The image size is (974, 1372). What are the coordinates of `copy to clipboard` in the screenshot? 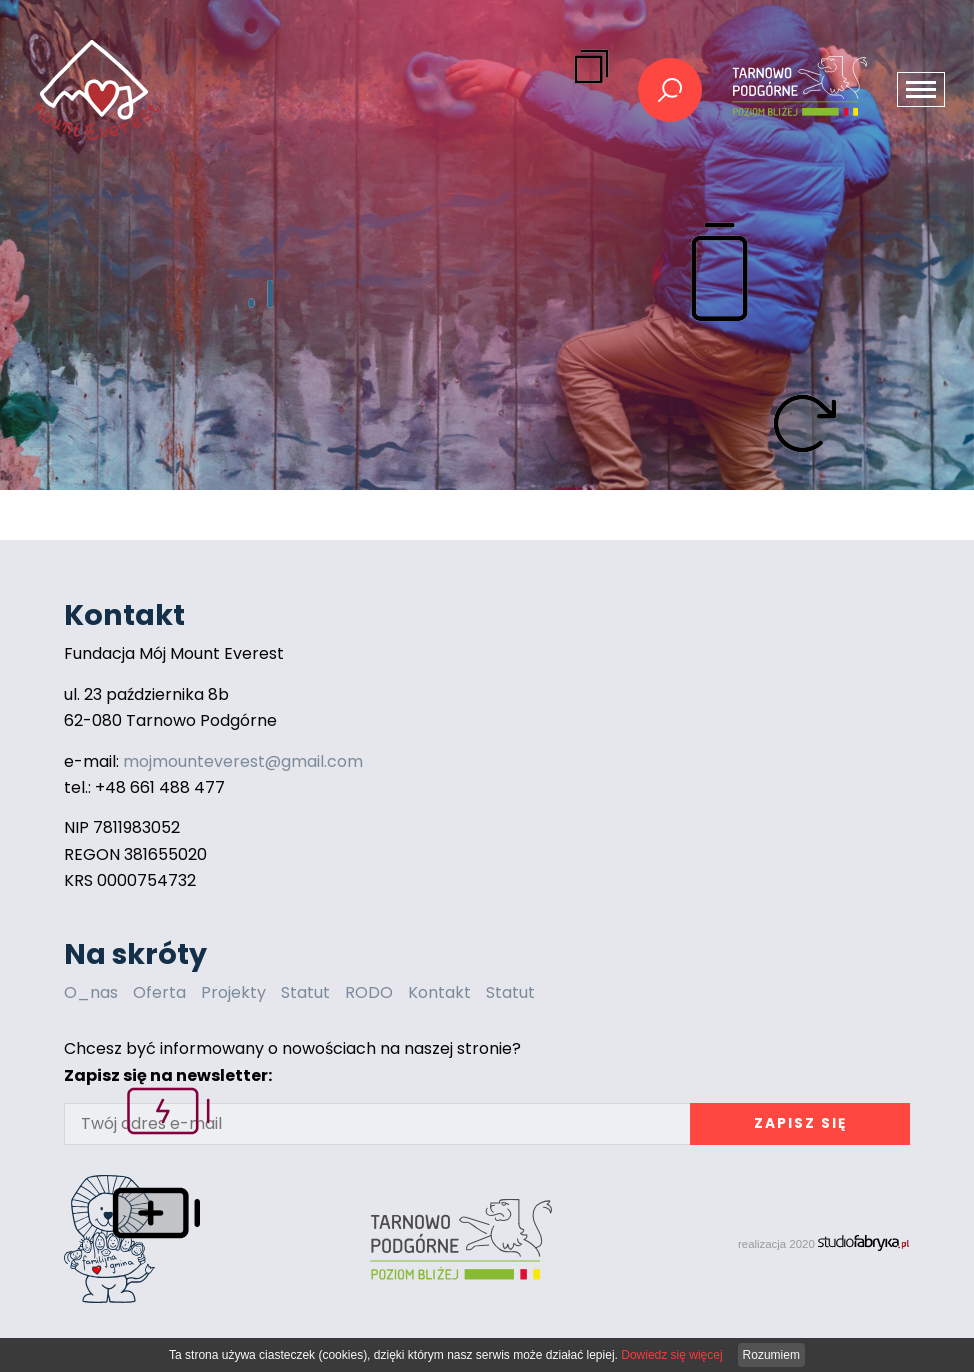 It's located at (591, 66).